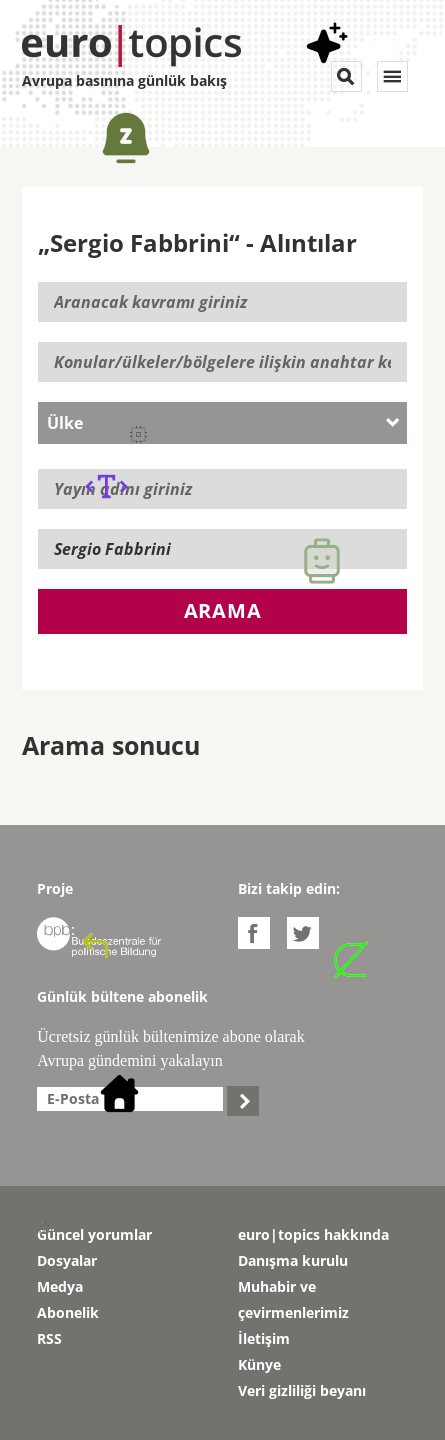  Describe the element at coordinates (351, 960) in the screenshot. I see `indicates a set is not a subset of another in mathematical notation` at that location.